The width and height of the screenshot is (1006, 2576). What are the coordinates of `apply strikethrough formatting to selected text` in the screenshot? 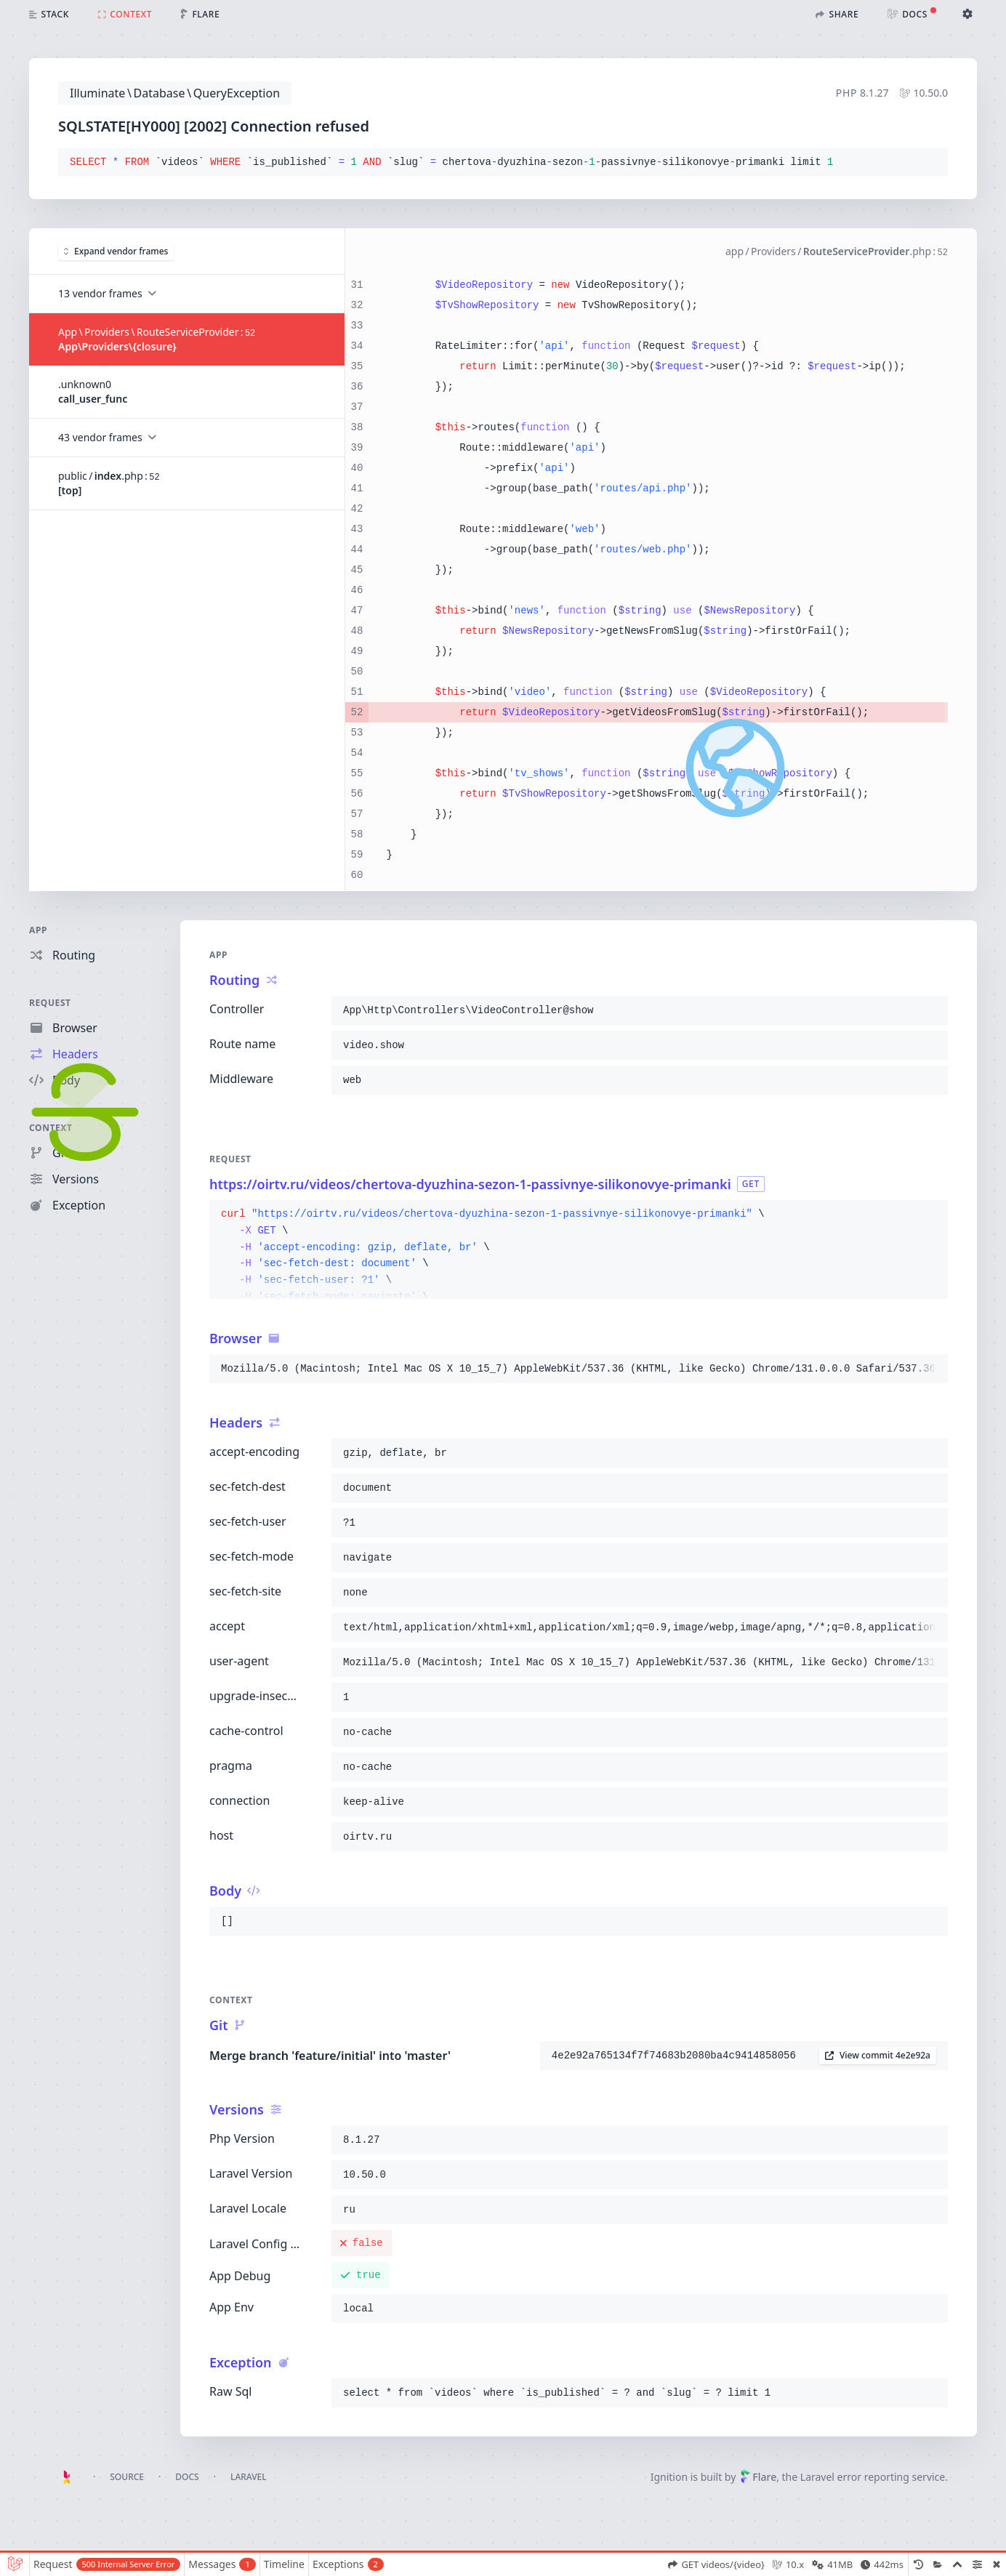 It's located at (85, 1112).